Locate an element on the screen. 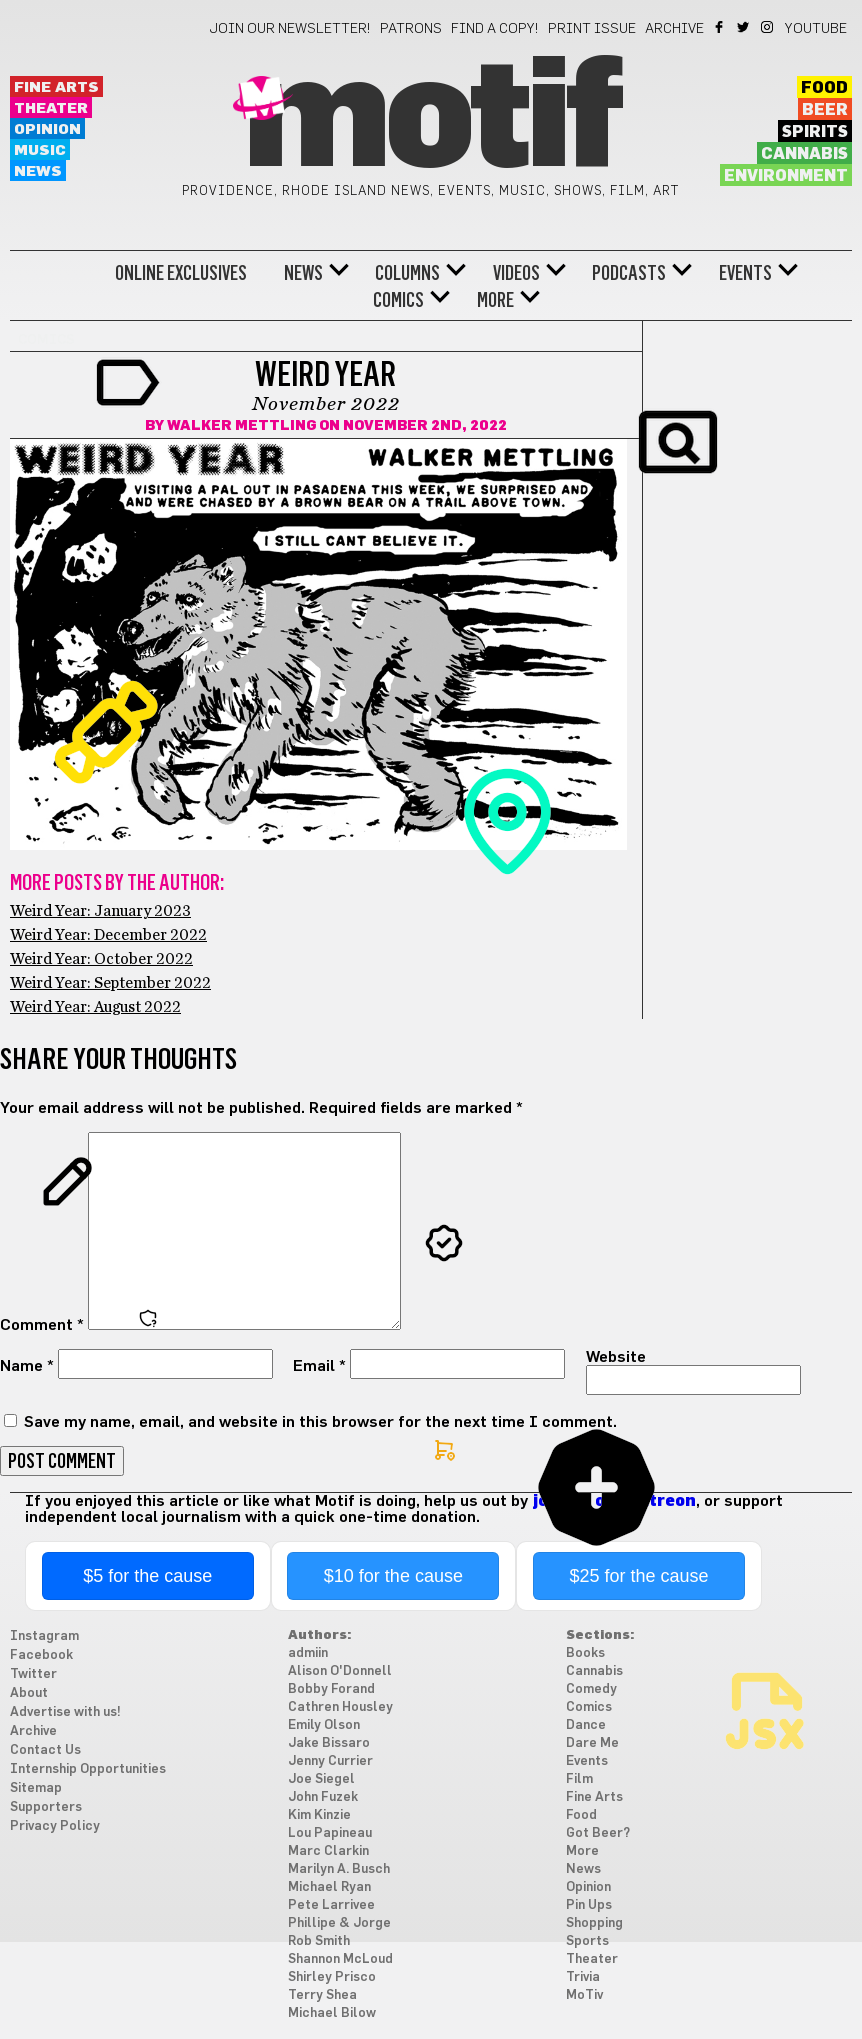  verified or authenticated status indicator is located at coordinates (444, 1243).